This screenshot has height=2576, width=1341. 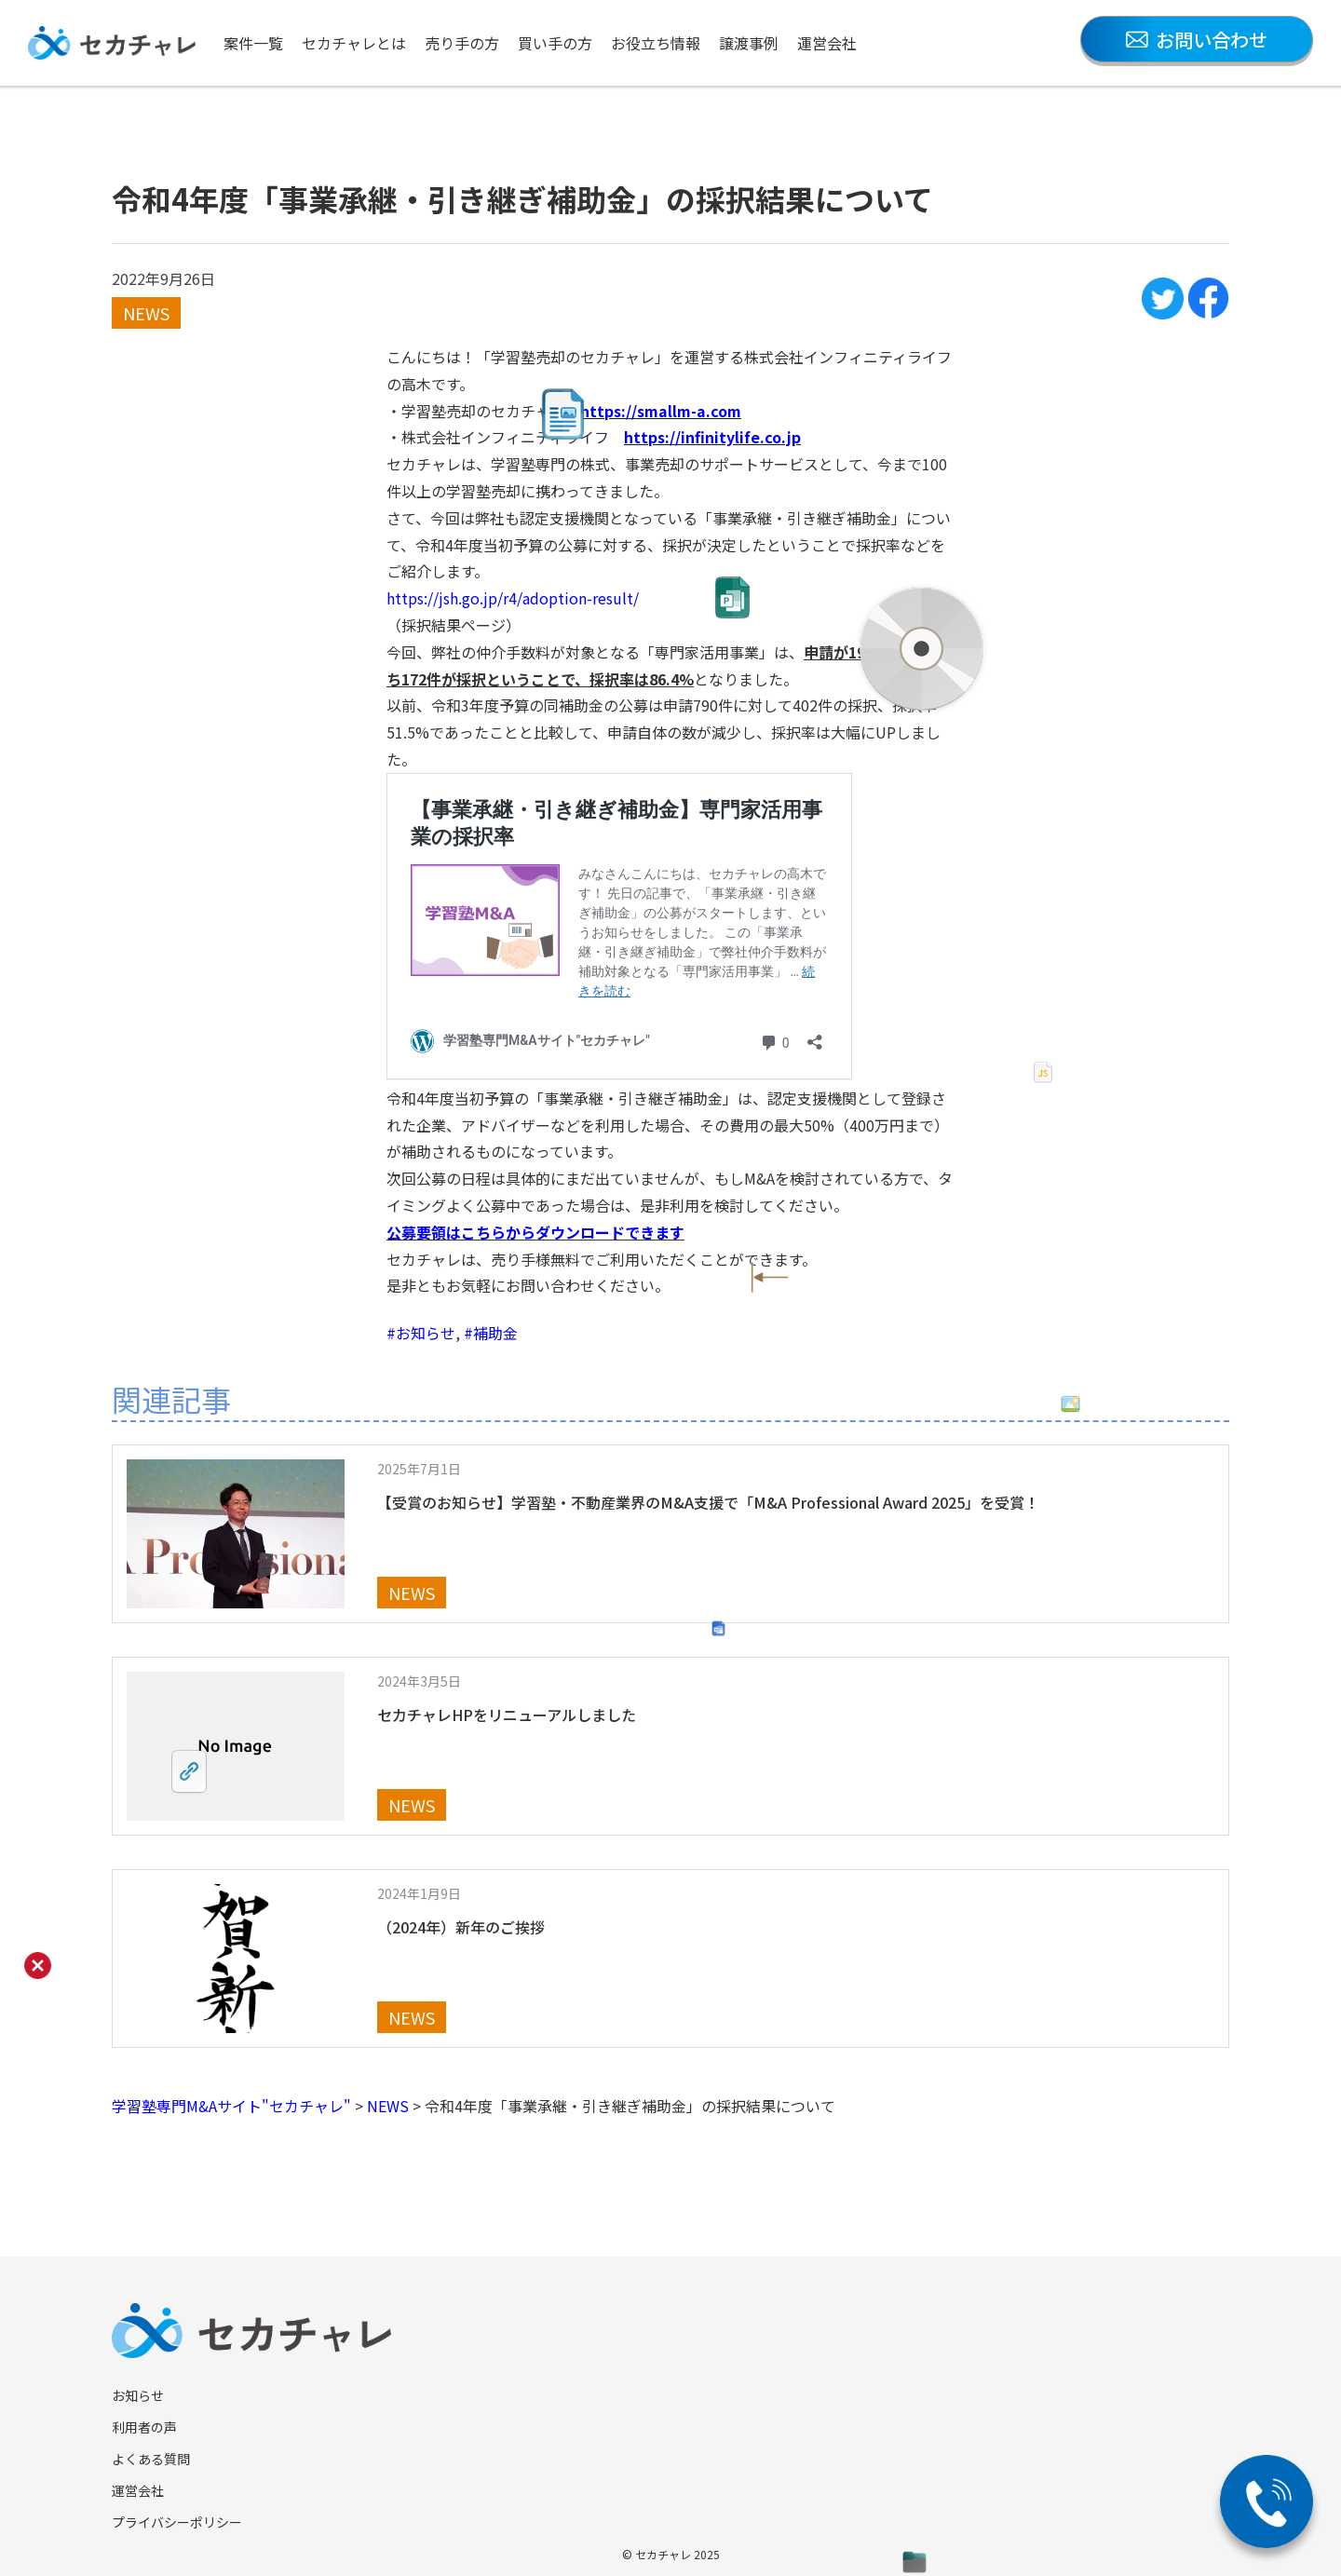 What do you see at coordinates (1043, 1072) in the screenshot?
I see `a javascript file in the file system` at bounding box center [1043, 1072].